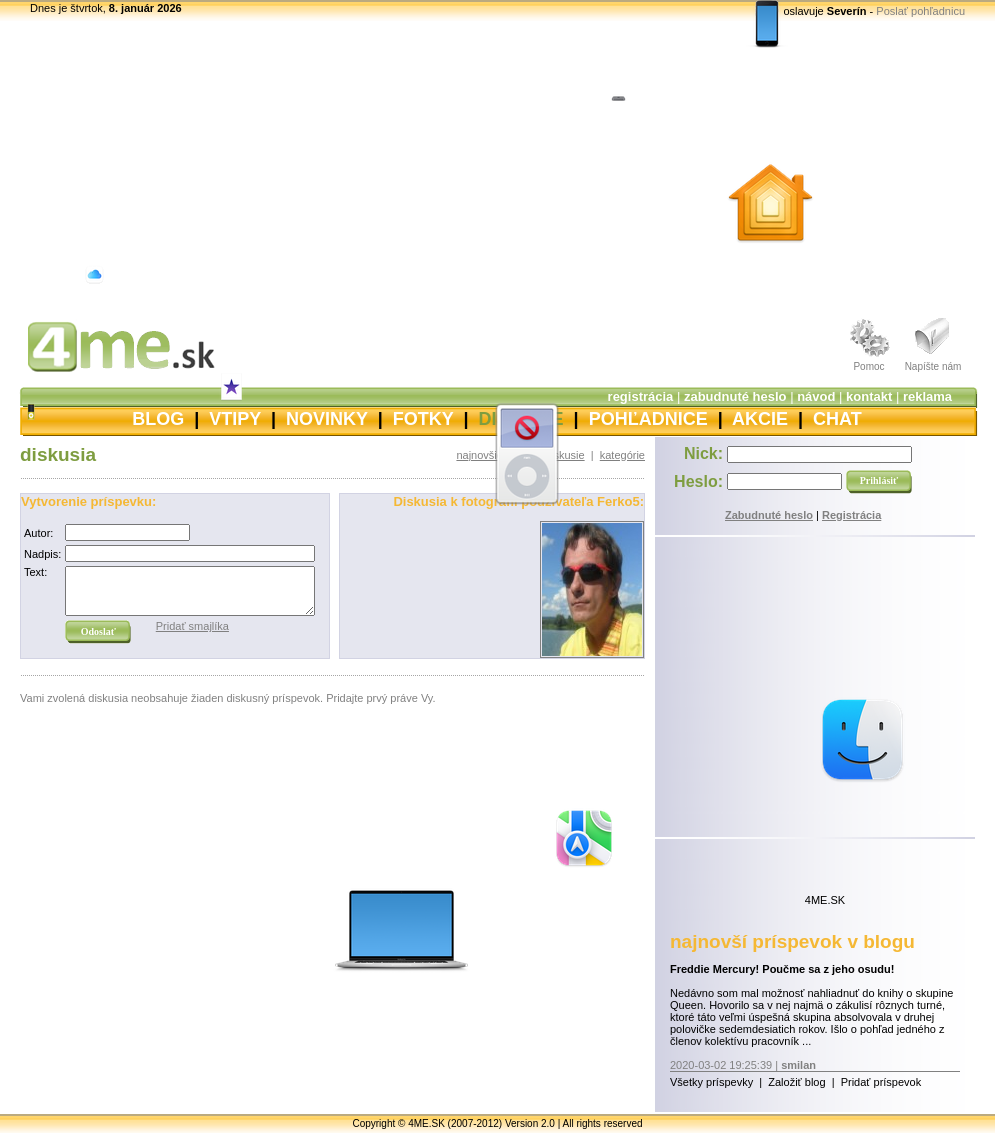  Describe the element at coordinates (770, 202) in the screenshot. I see `open home settings or preferences` at that location.